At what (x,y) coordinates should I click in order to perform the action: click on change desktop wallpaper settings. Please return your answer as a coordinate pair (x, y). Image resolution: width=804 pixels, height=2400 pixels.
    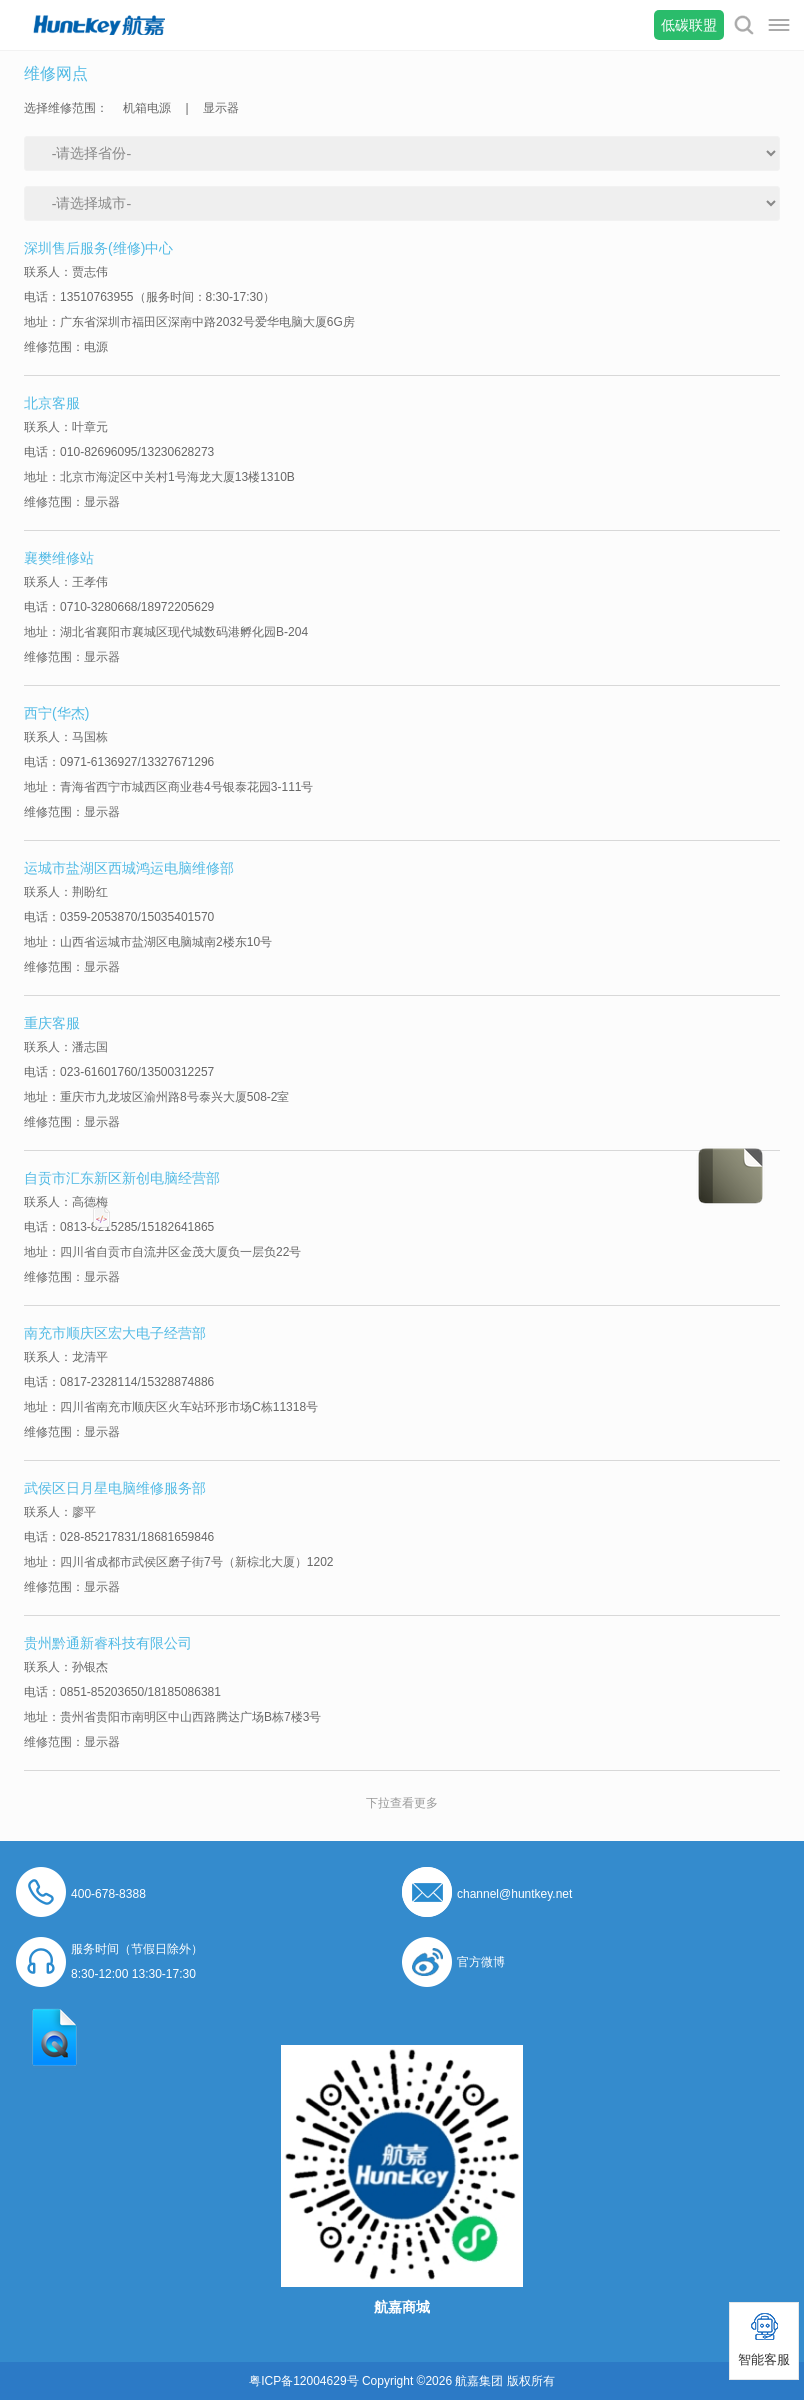
    Looking at the image, I should click on (730, 1173).